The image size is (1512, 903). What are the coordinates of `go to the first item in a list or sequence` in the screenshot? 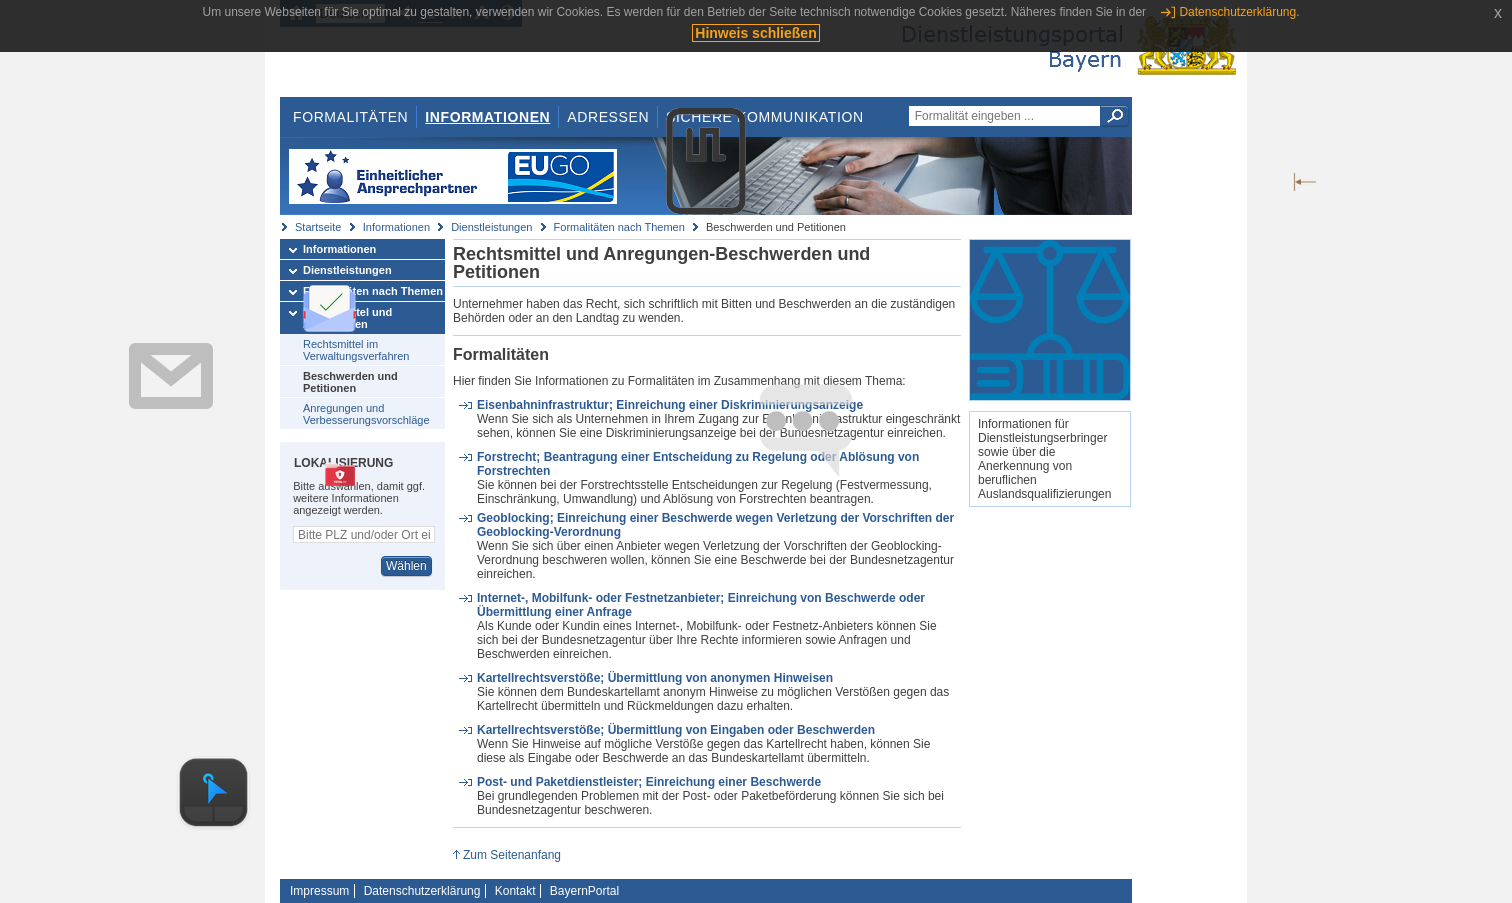 It's located at (1305, 182).